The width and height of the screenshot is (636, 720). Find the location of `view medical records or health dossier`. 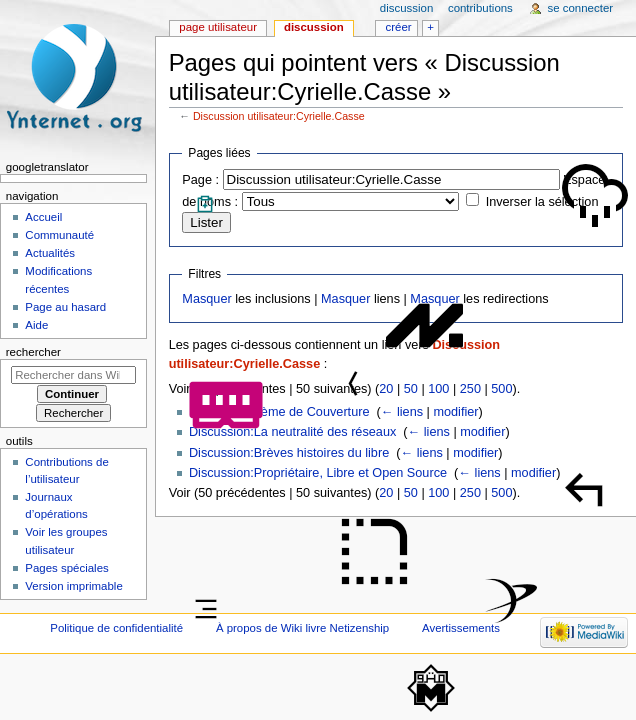

view medical records or health dossier is located at coordinates (205, 204).